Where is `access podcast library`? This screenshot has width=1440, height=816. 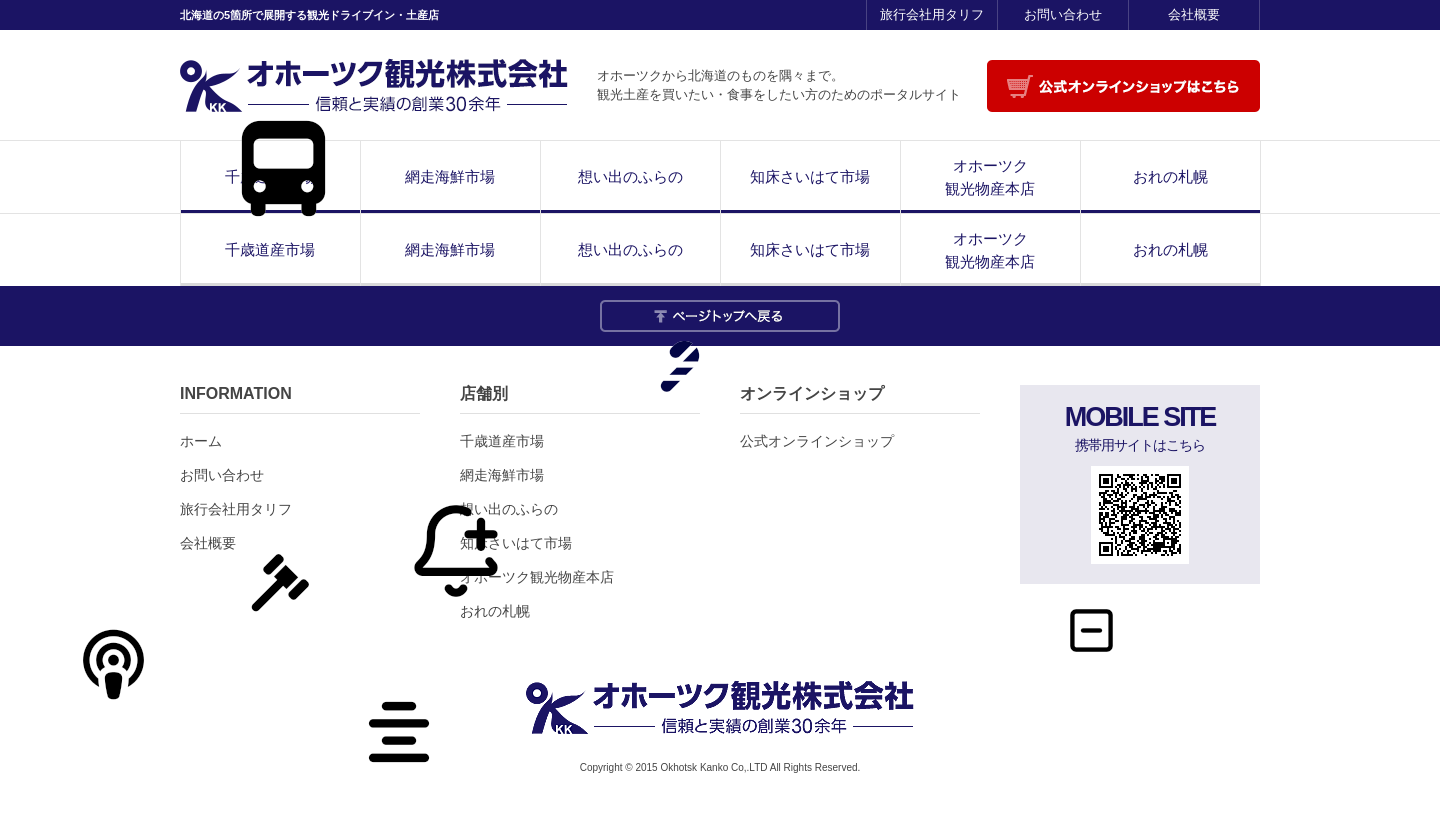 access podcast library is located at coordinates (113, 664).